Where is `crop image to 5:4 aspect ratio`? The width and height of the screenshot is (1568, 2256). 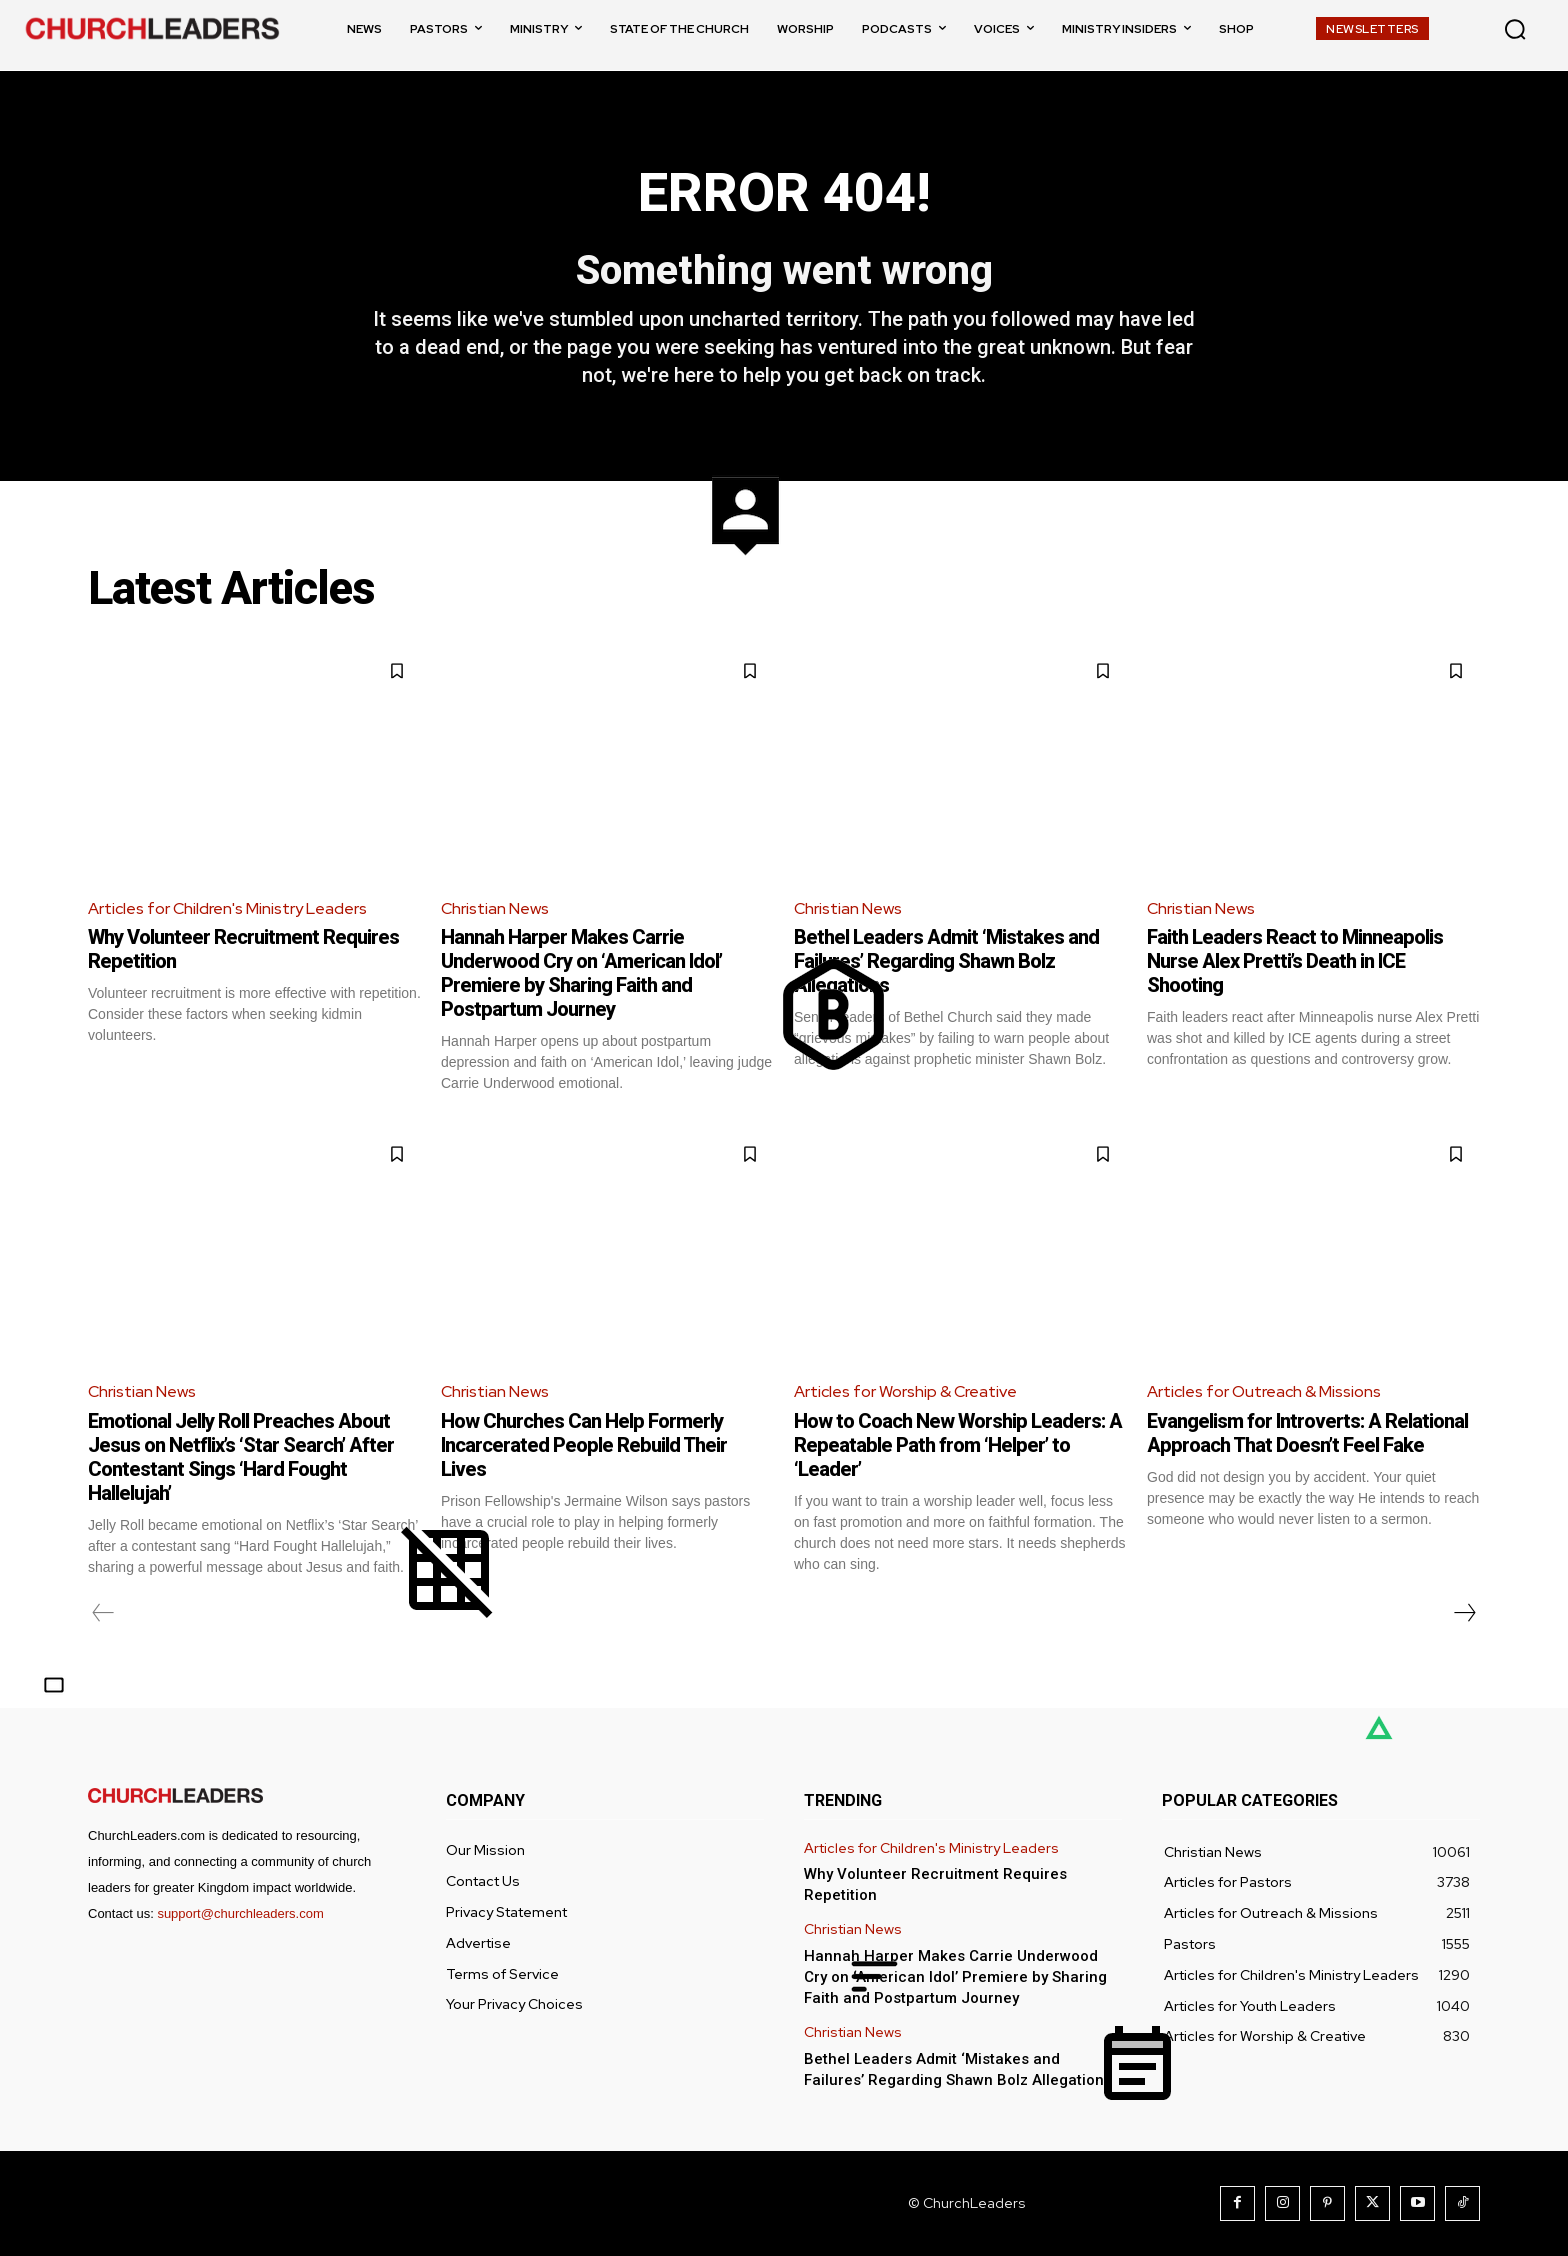
crop image to 5:4 aspect ratio is located at coordinates (54, 1685).